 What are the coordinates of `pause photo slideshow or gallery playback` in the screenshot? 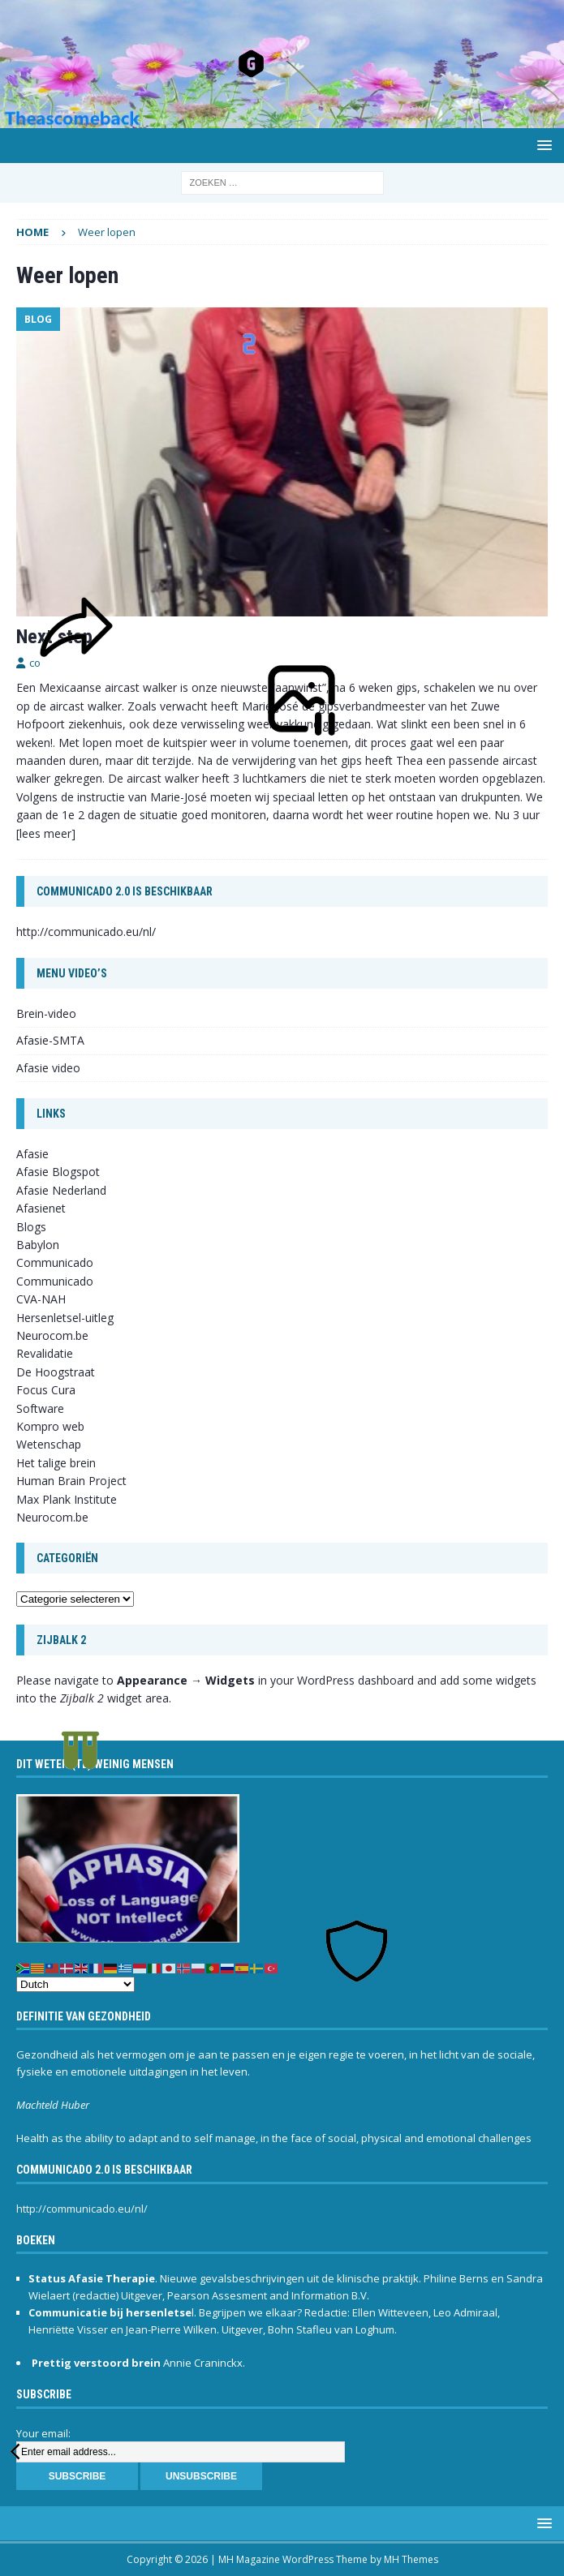 It's located at (301, 698).